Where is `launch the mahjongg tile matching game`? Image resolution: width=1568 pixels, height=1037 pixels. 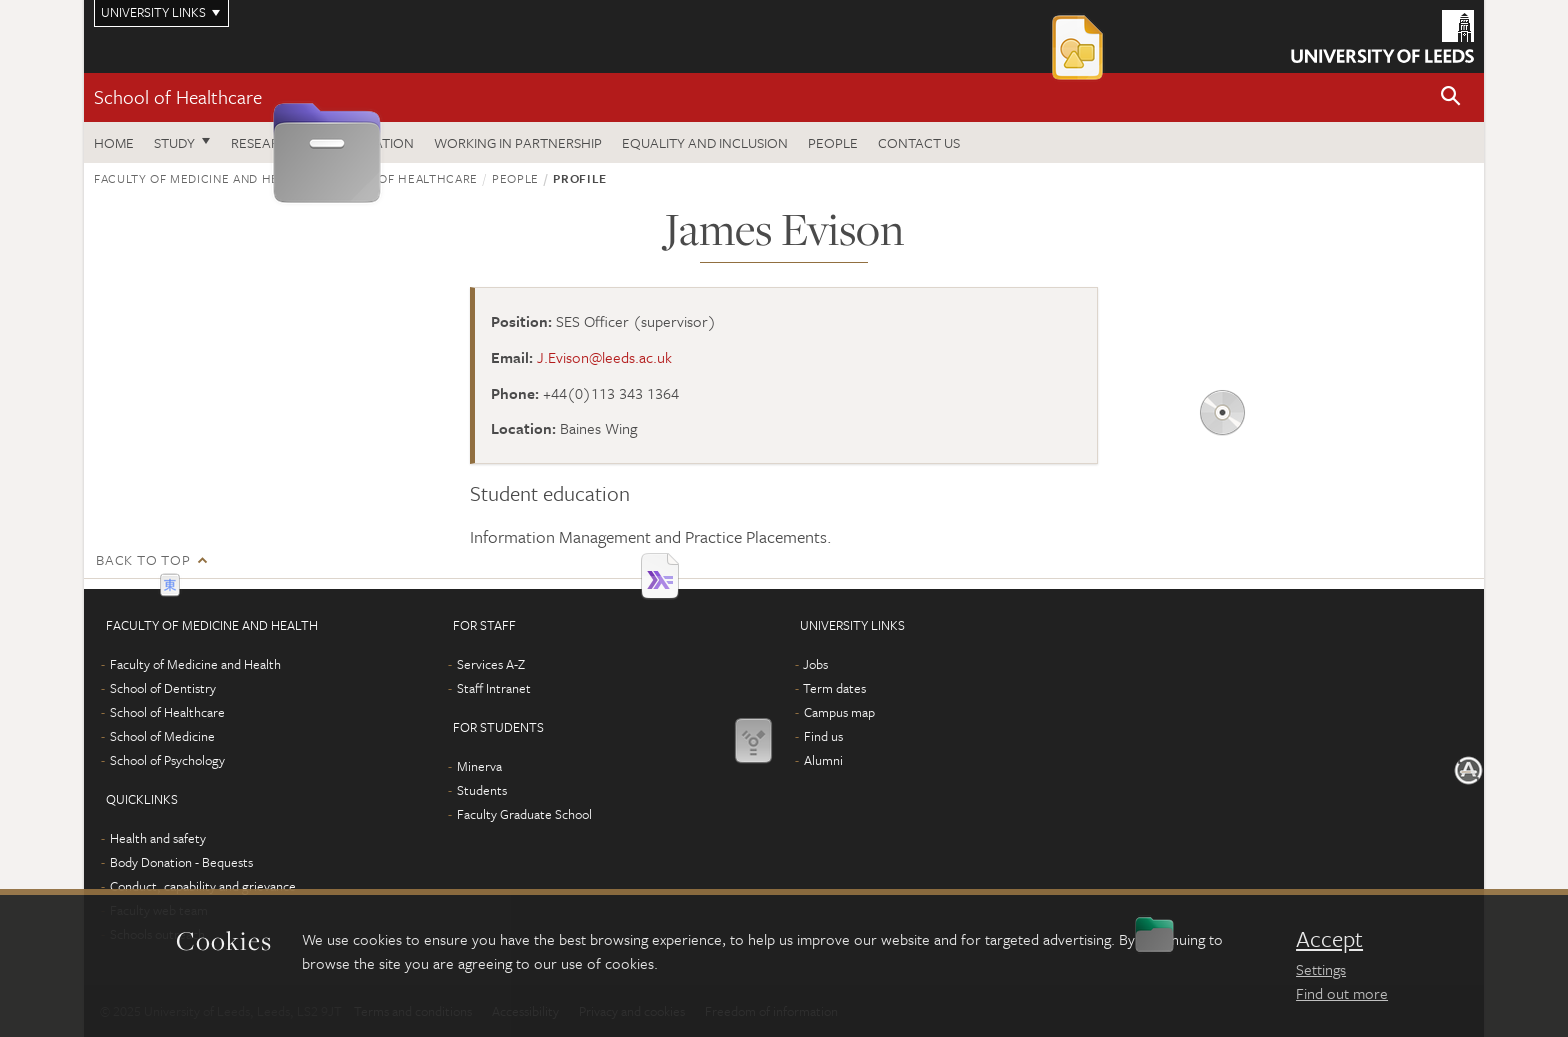
launch the mahjongg tile matching game is located at coordinates (170, 585).